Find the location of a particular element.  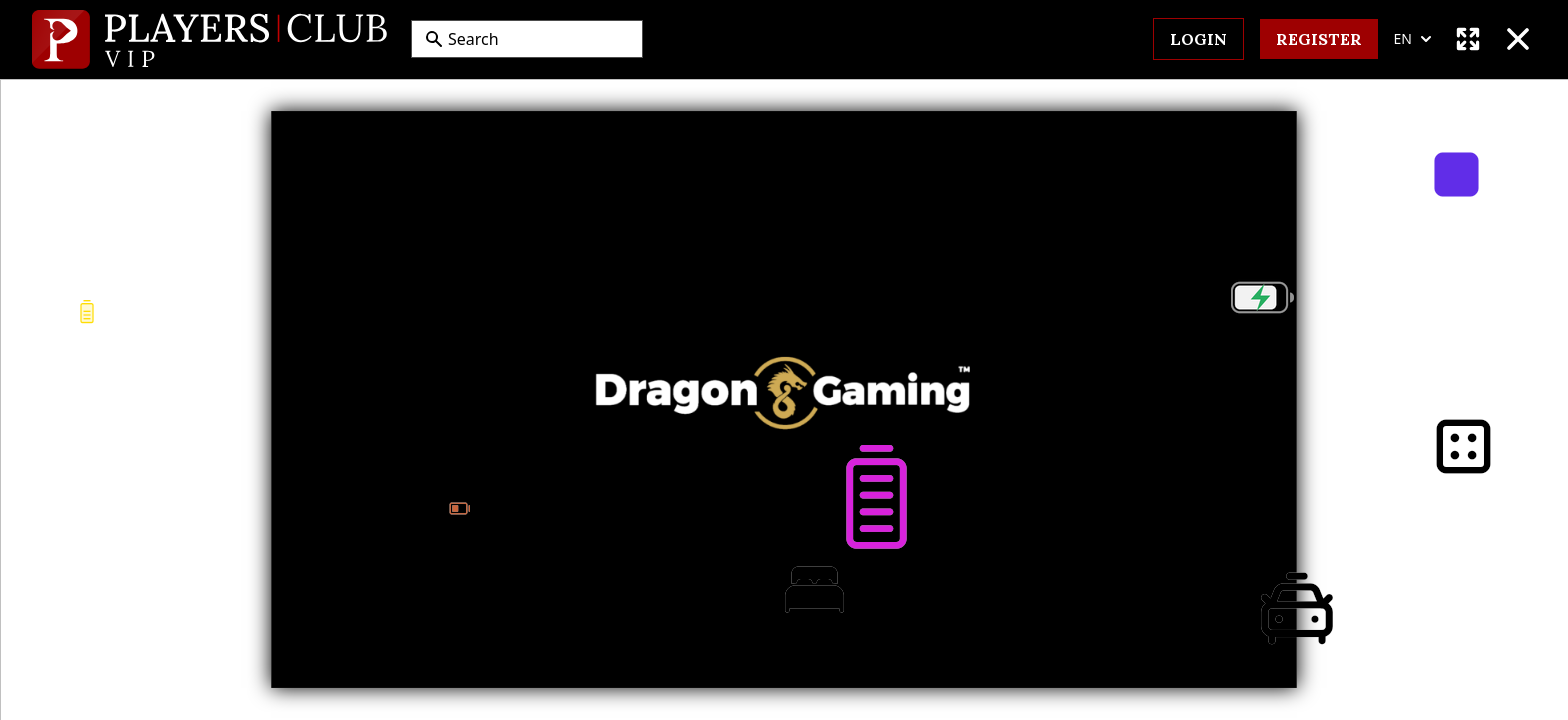

indicates battery at medium charge level is located at coordinates (459, 508).